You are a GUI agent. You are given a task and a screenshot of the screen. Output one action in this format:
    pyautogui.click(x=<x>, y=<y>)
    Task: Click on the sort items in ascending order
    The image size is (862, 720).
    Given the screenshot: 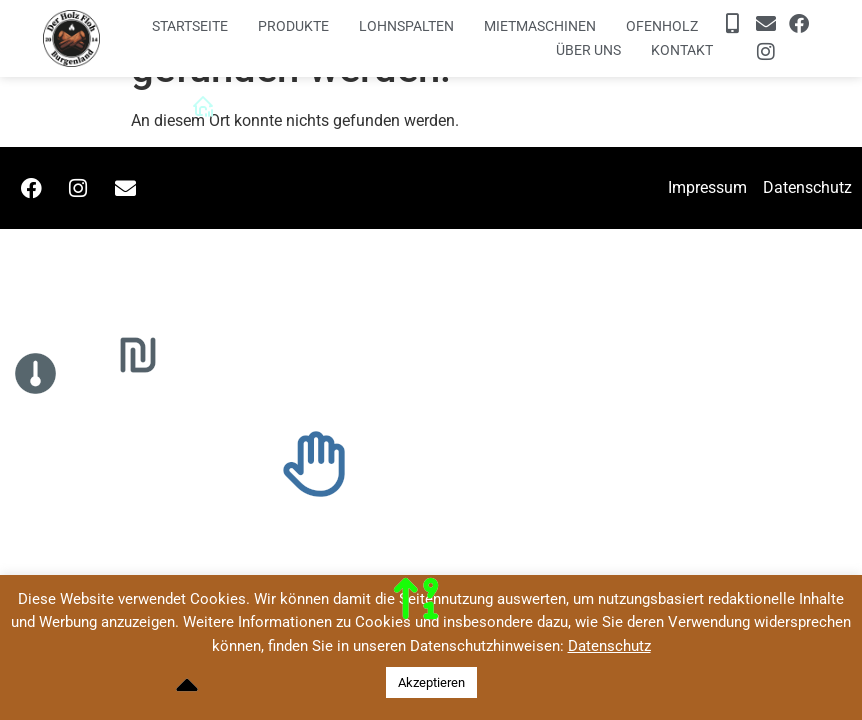 What is the action you would take?
    pyautogui.click(x=187, y=693)
    